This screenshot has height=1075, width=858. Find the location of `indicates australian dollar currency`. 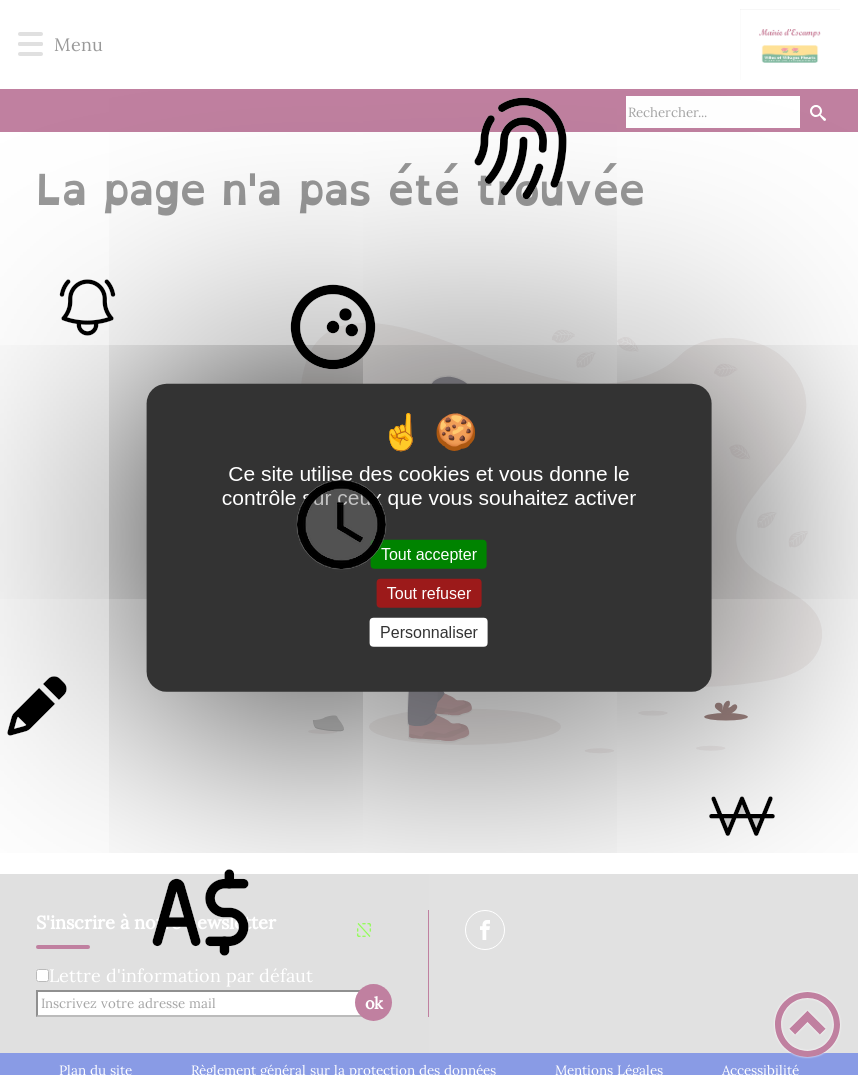

indicates australian dollar currency is located at coordinates (200, 912).